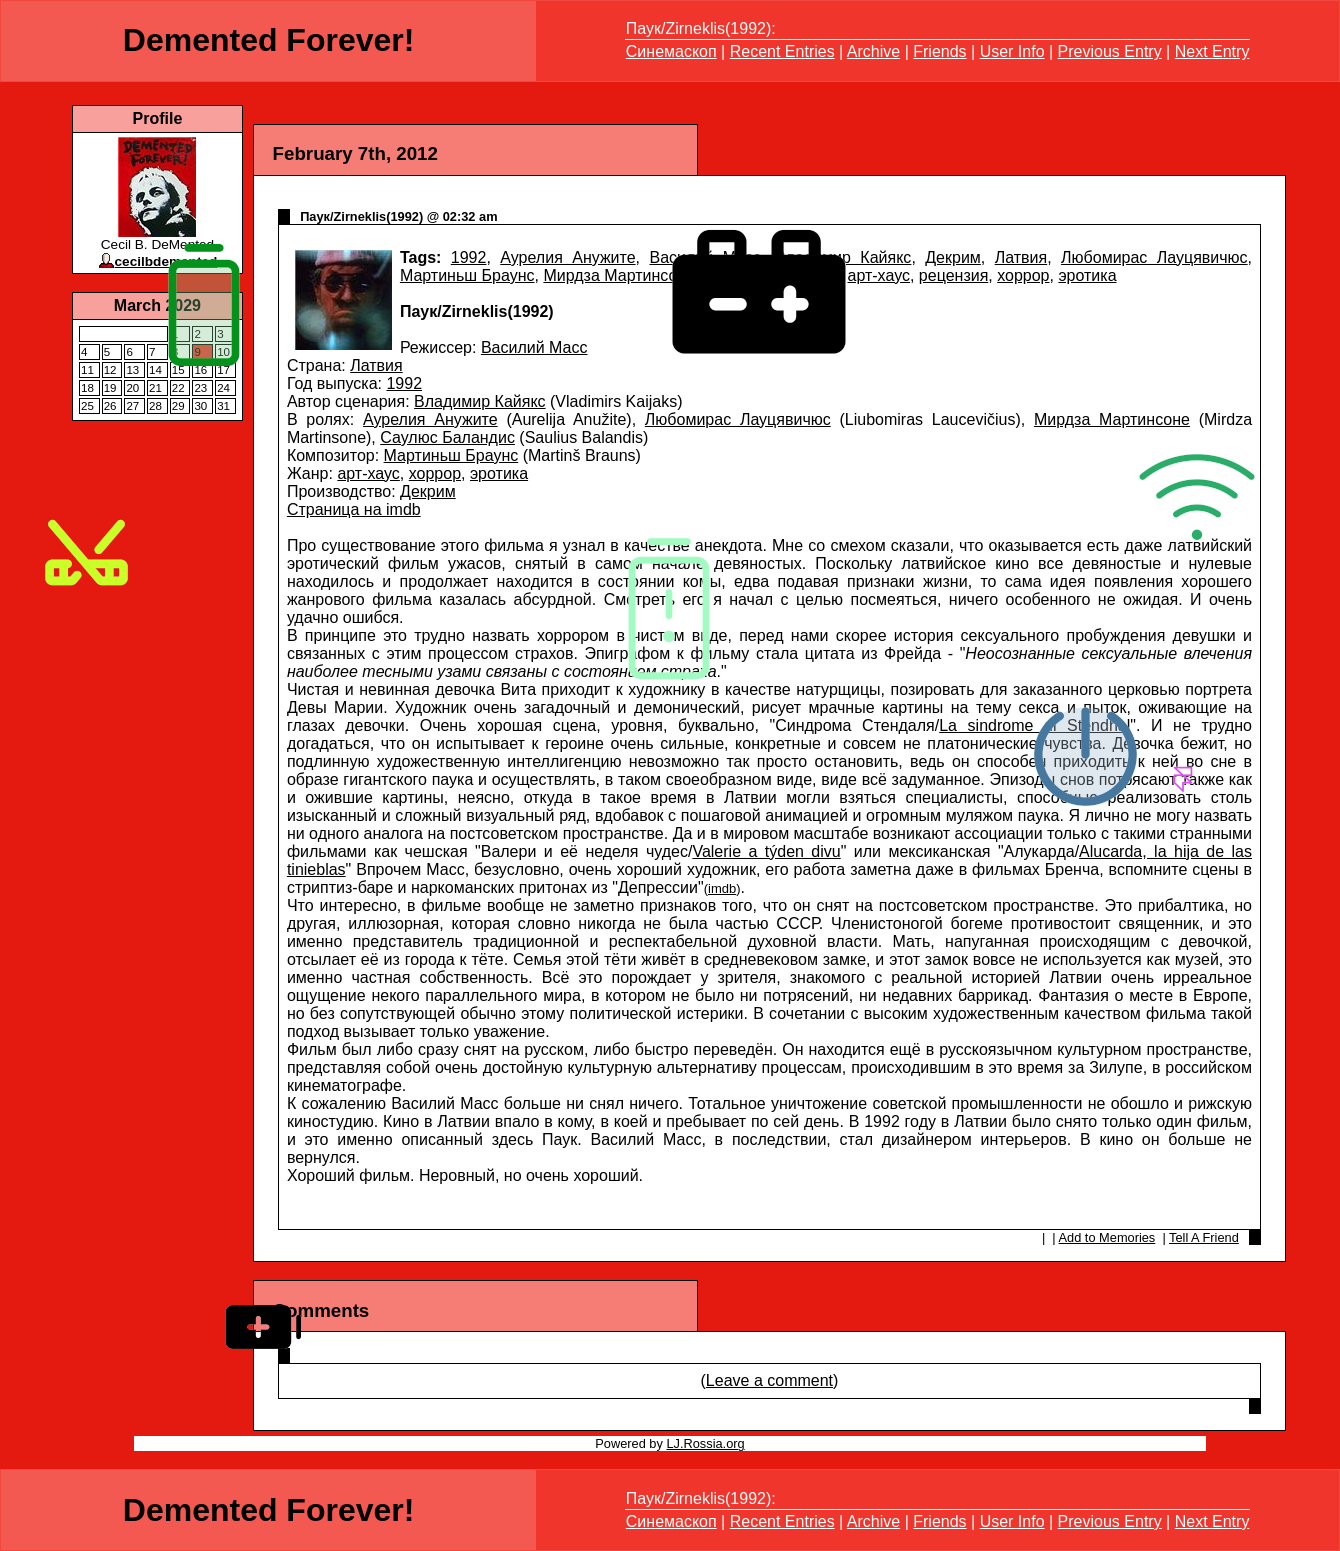  Describe the element at coordinates (1197, 495) in the screenshot. I see `strong wifi signal strength` at that location.